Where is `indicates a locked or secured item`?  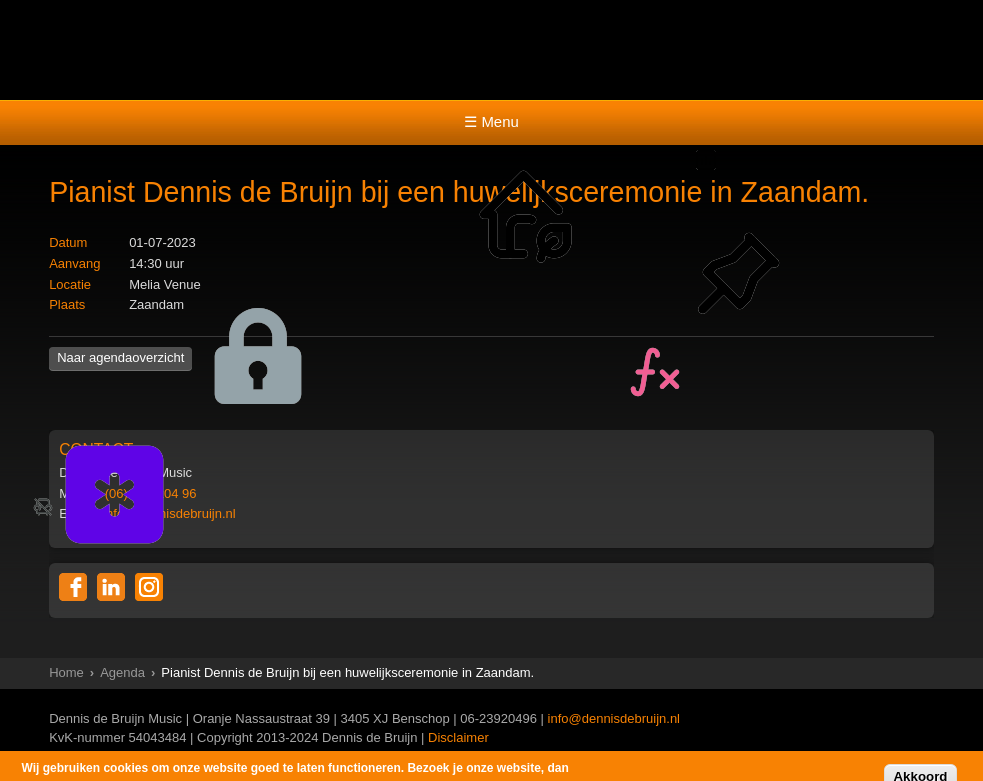 indicates a locked or secured item is located at coordinates (258, 356).